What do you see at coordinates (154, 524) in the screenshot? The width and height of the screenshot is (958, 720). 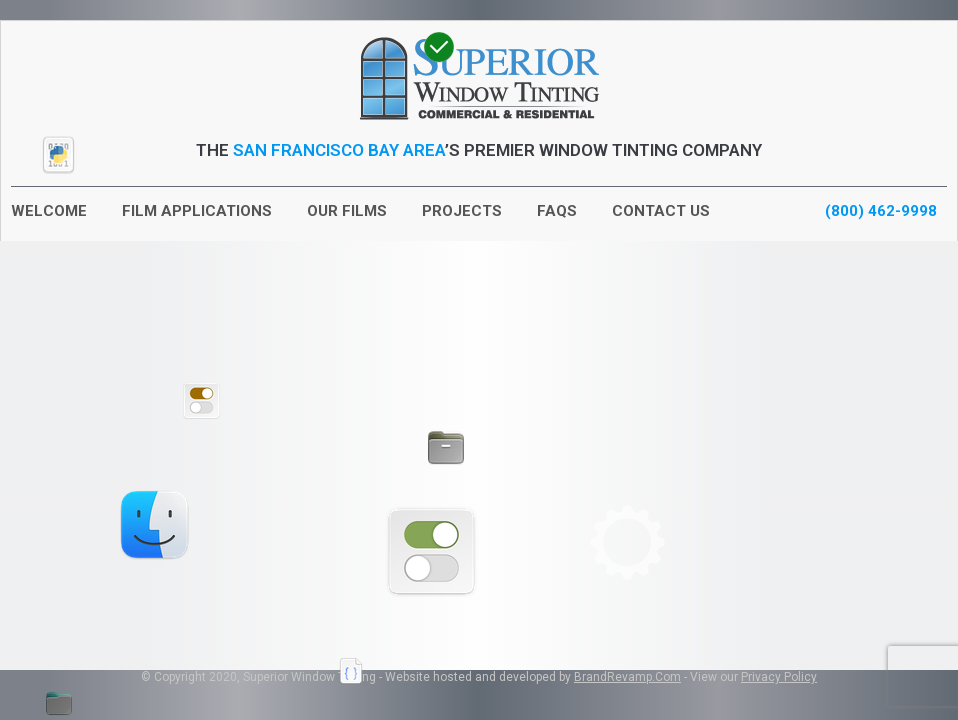 I see `open Finder to browse files and folders` at bounding box center [154, 524].